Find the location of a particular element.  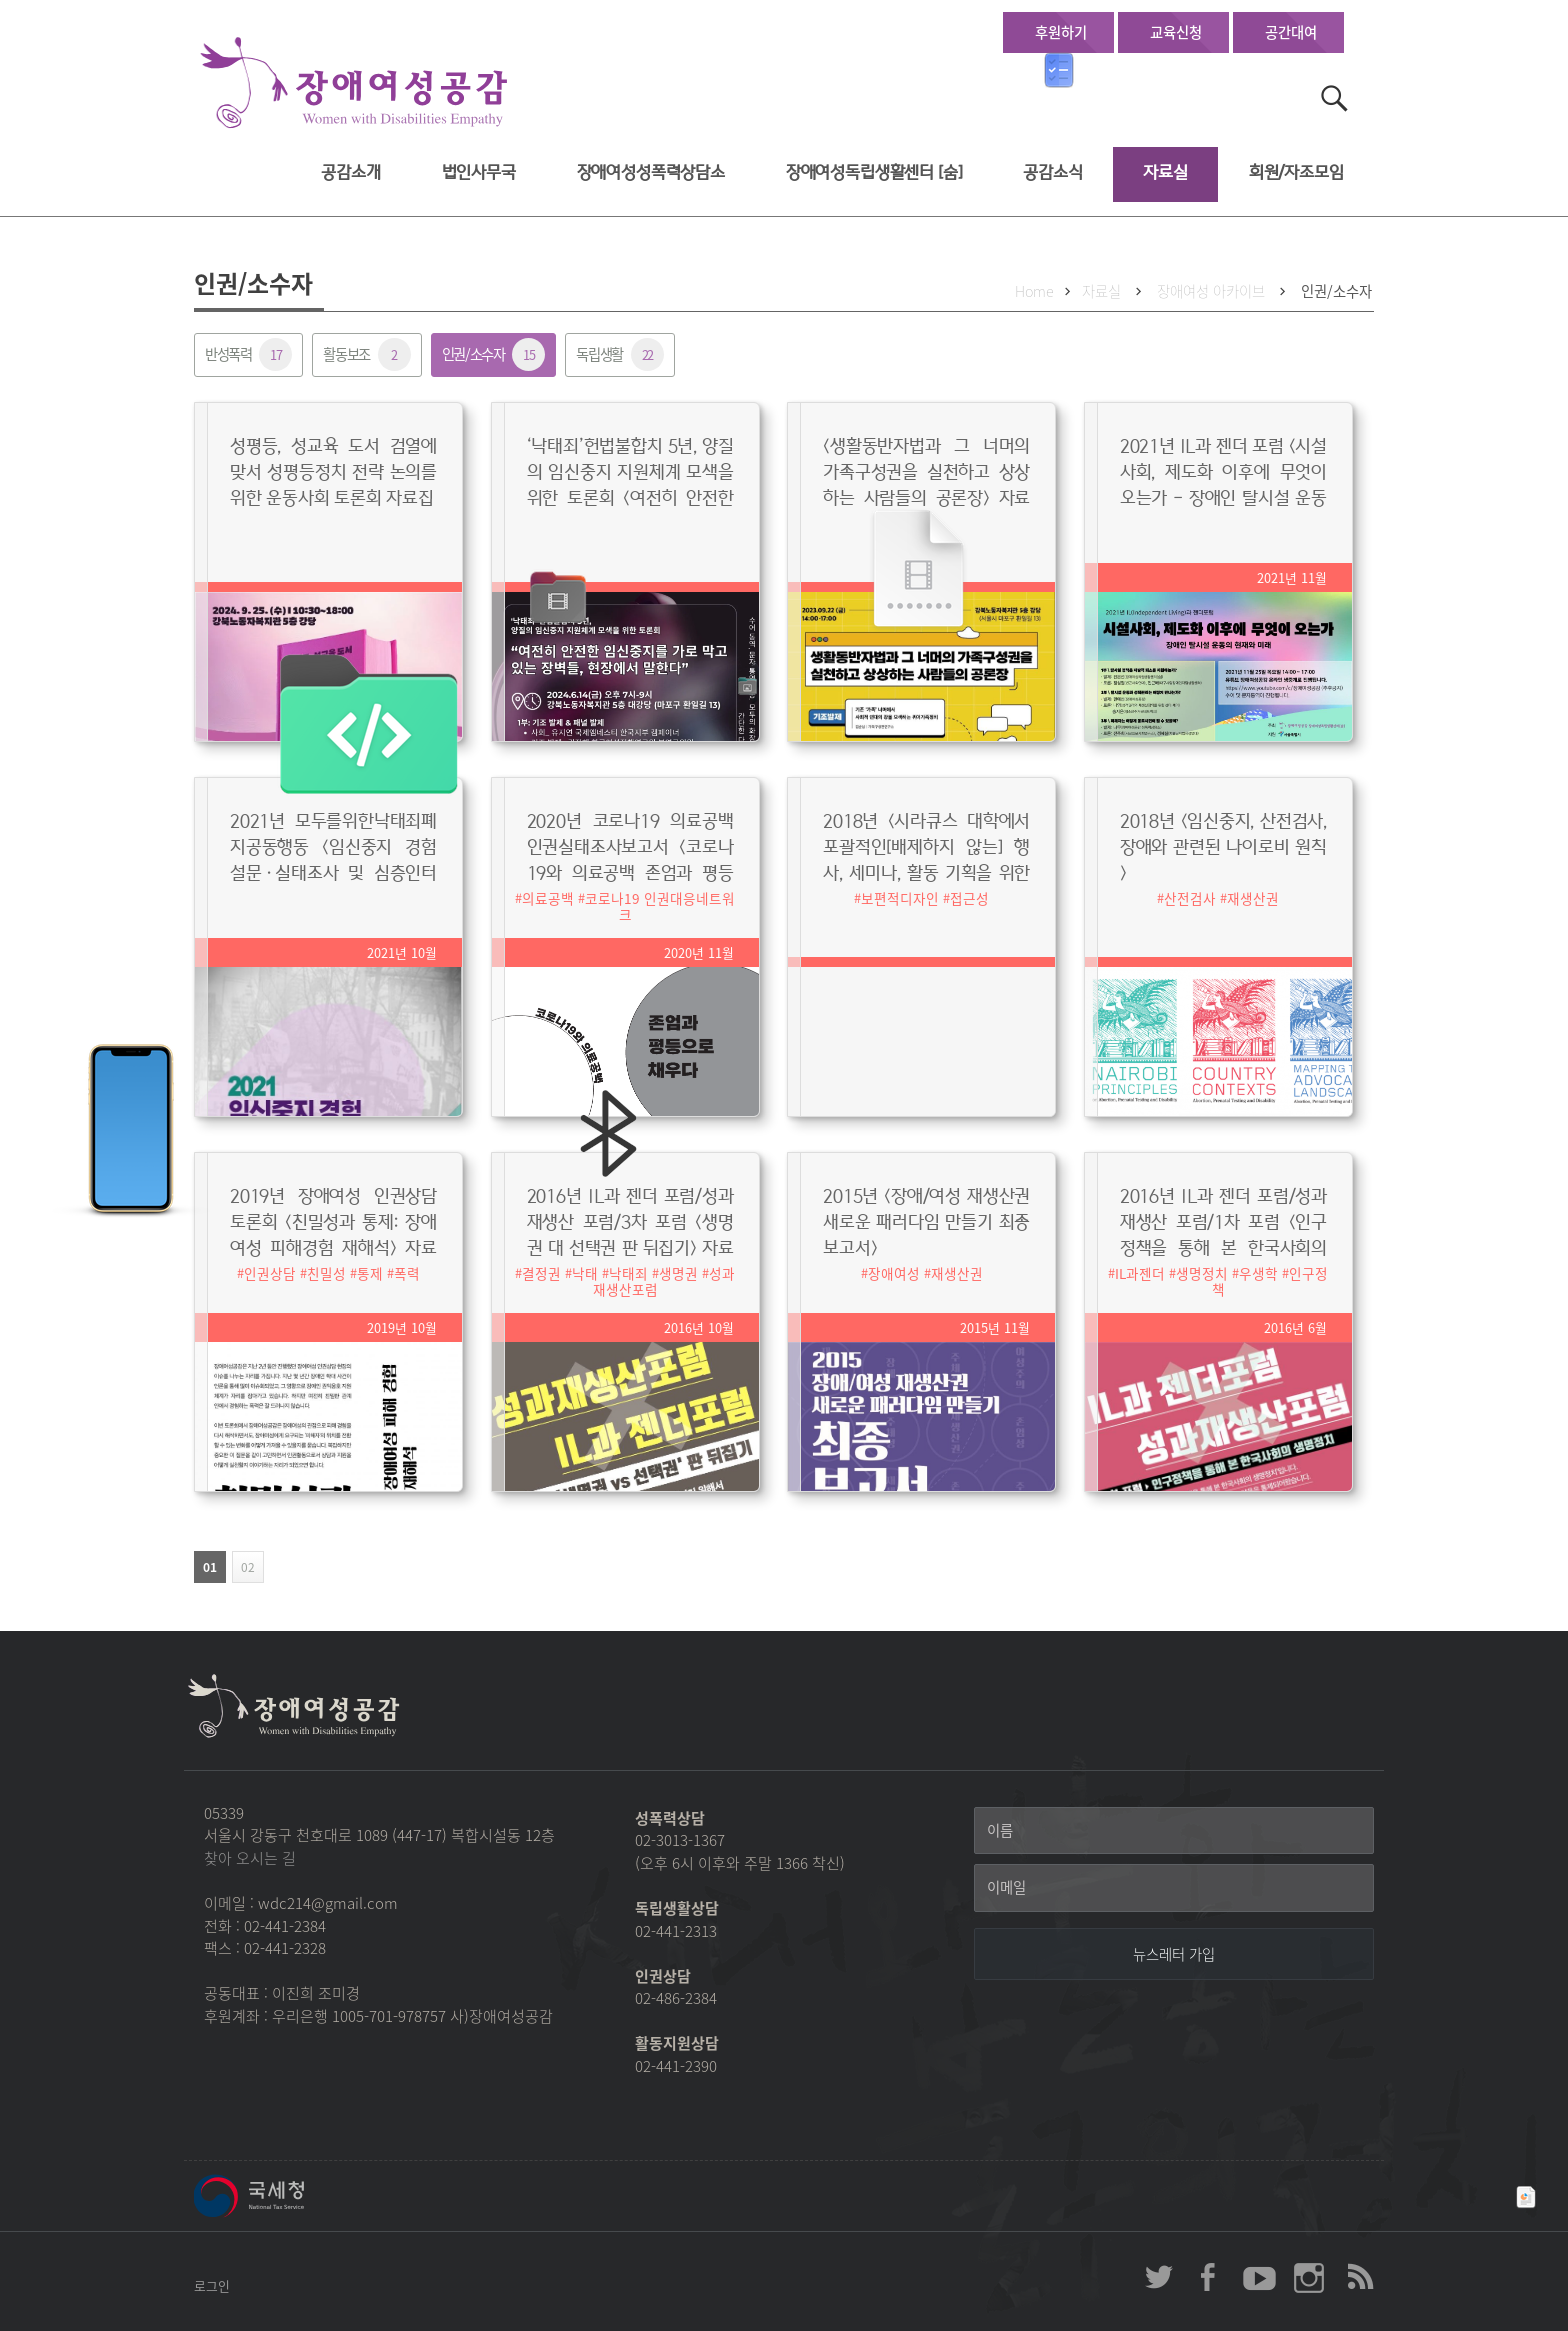

a subtitle file (.srt) for video content is located at coordinates (918, 570).